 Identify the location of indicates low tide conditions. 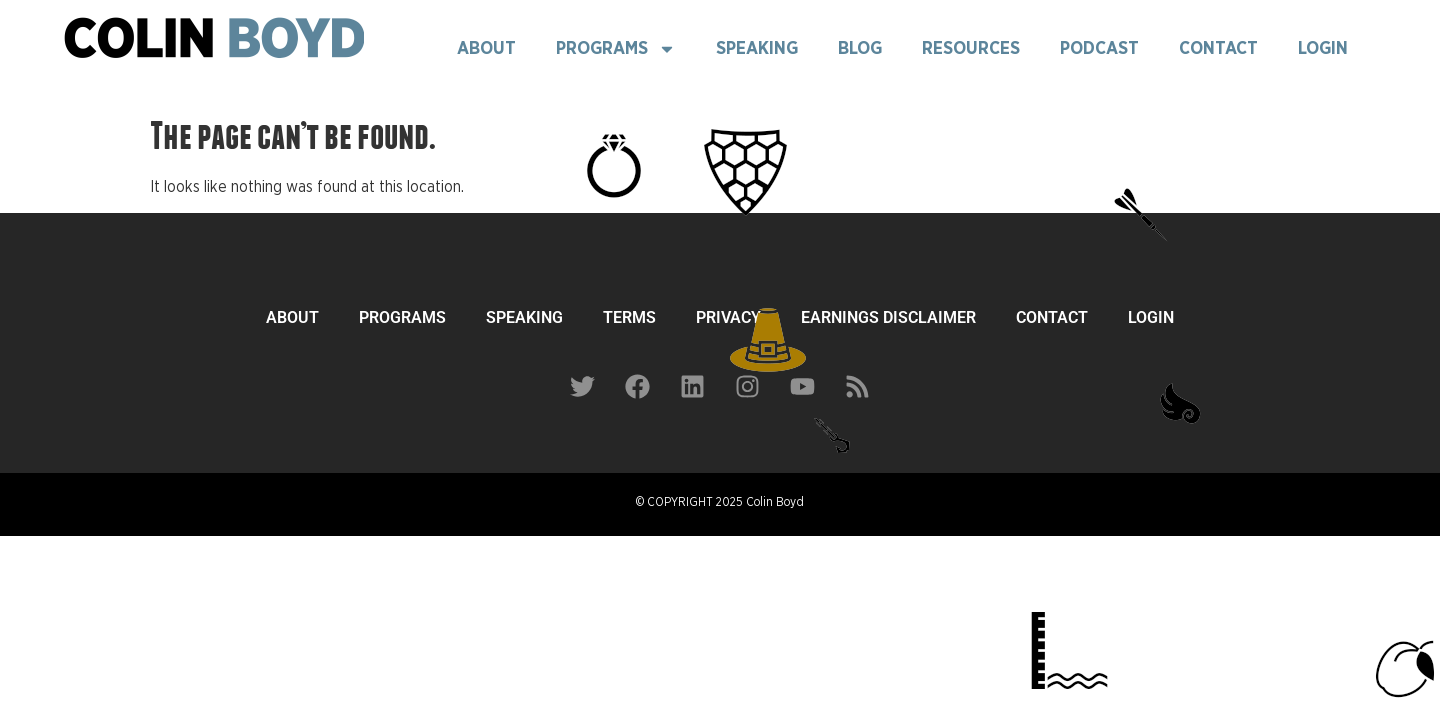
(1067, 650).